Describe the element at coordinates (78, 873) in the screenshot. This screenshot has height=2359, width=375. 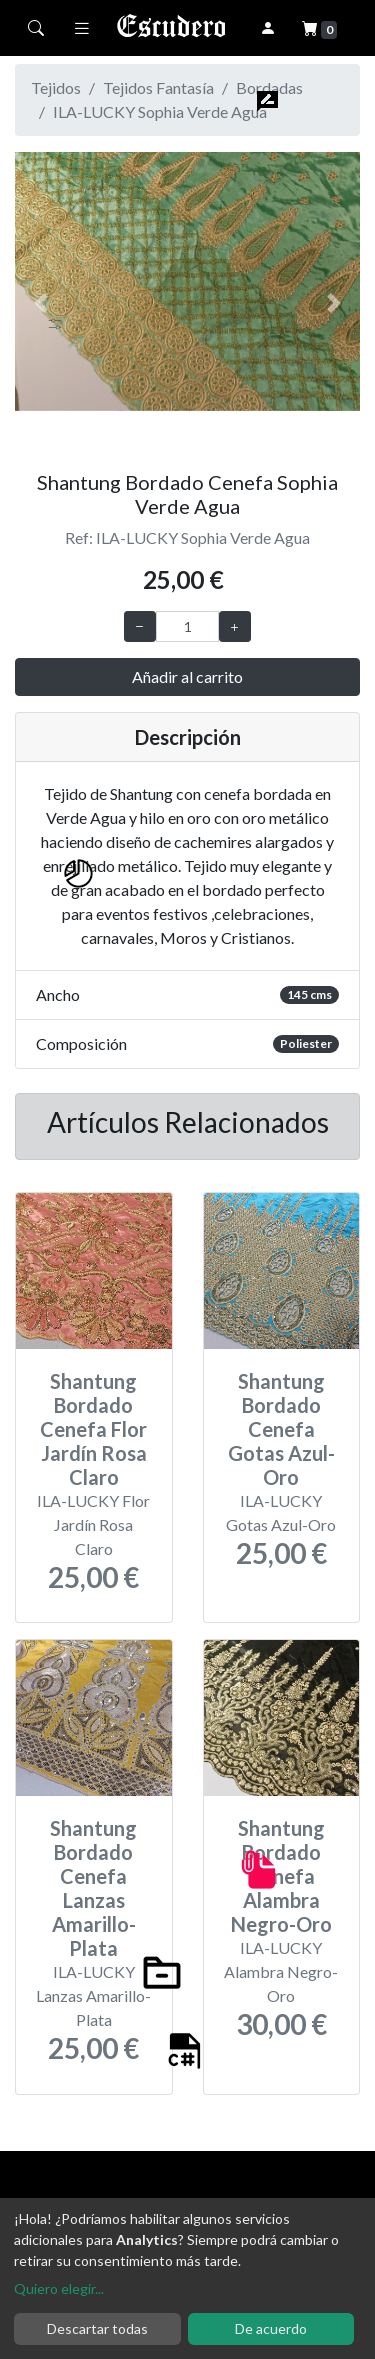
I see `view analytics or statistics breakdown` at that location.